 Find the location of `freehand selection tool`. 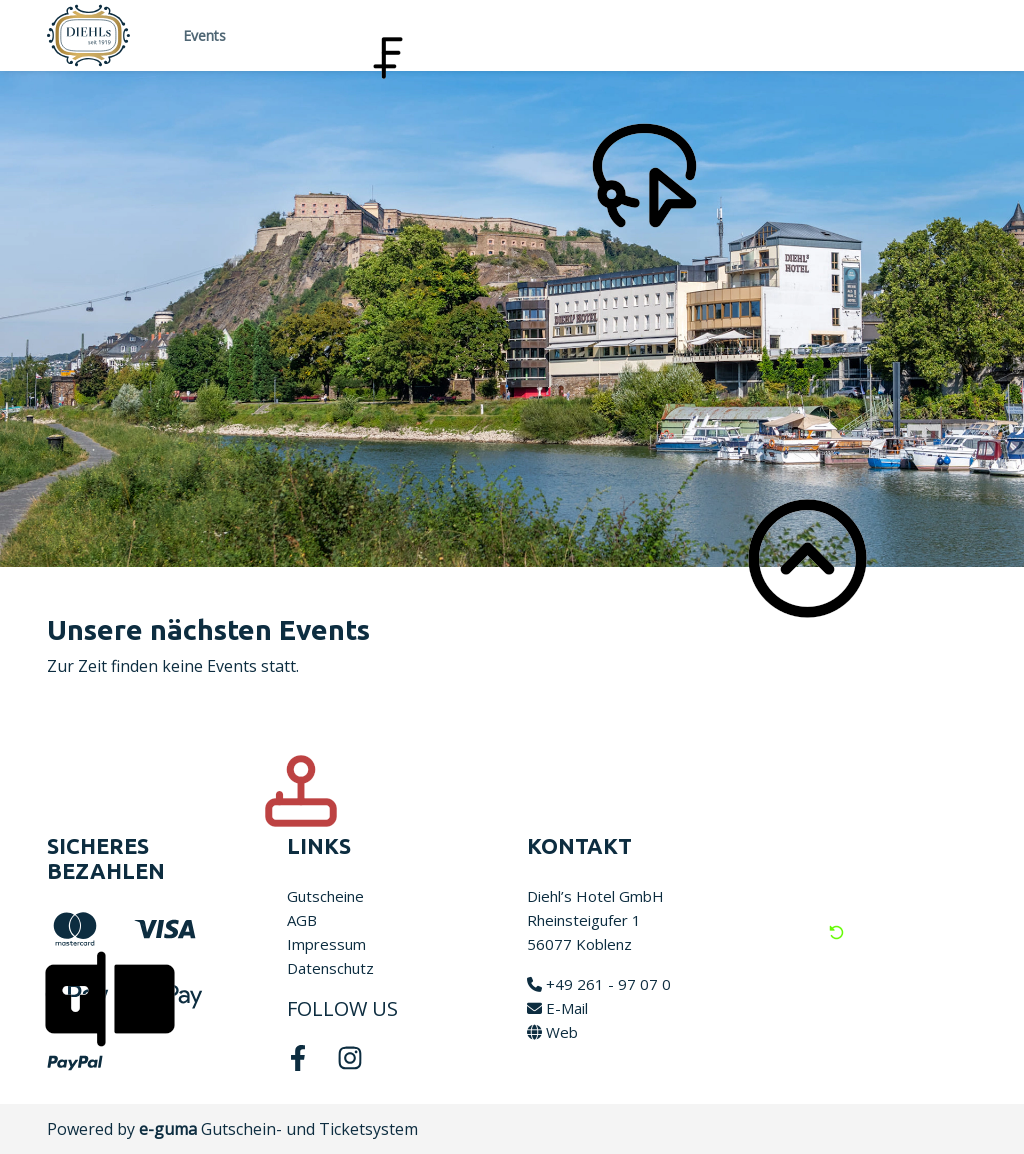

freehand selection tool is located at coordinates (644, 175).